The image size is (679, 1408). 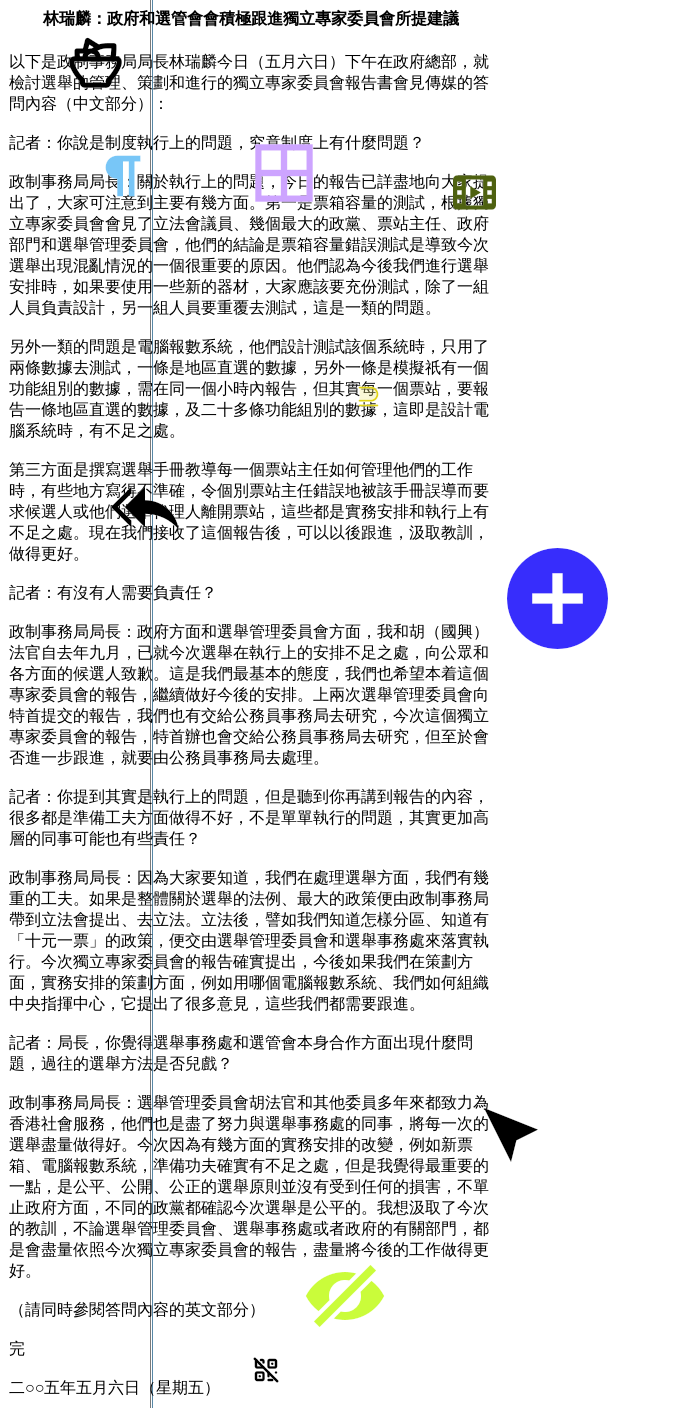 What do you see at coordinates (474, 192) in the screenshot?
I see `play video or movie content` at bounding box center [474, 192].